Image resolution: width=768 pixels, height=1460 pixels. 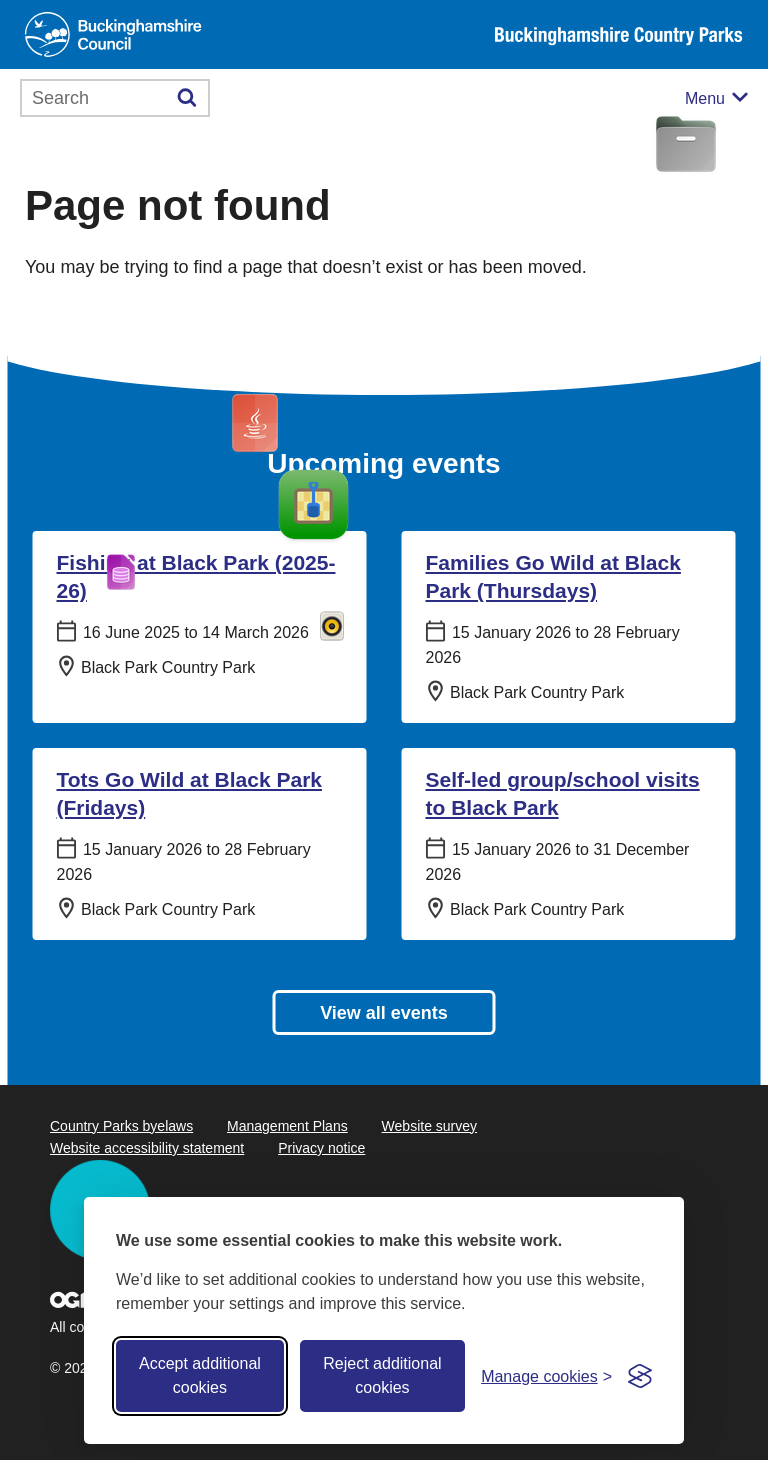 What do you see at coordinates (255, 423) in the screenshot?
I see `a java source code file` at bounding box center [255, 423].